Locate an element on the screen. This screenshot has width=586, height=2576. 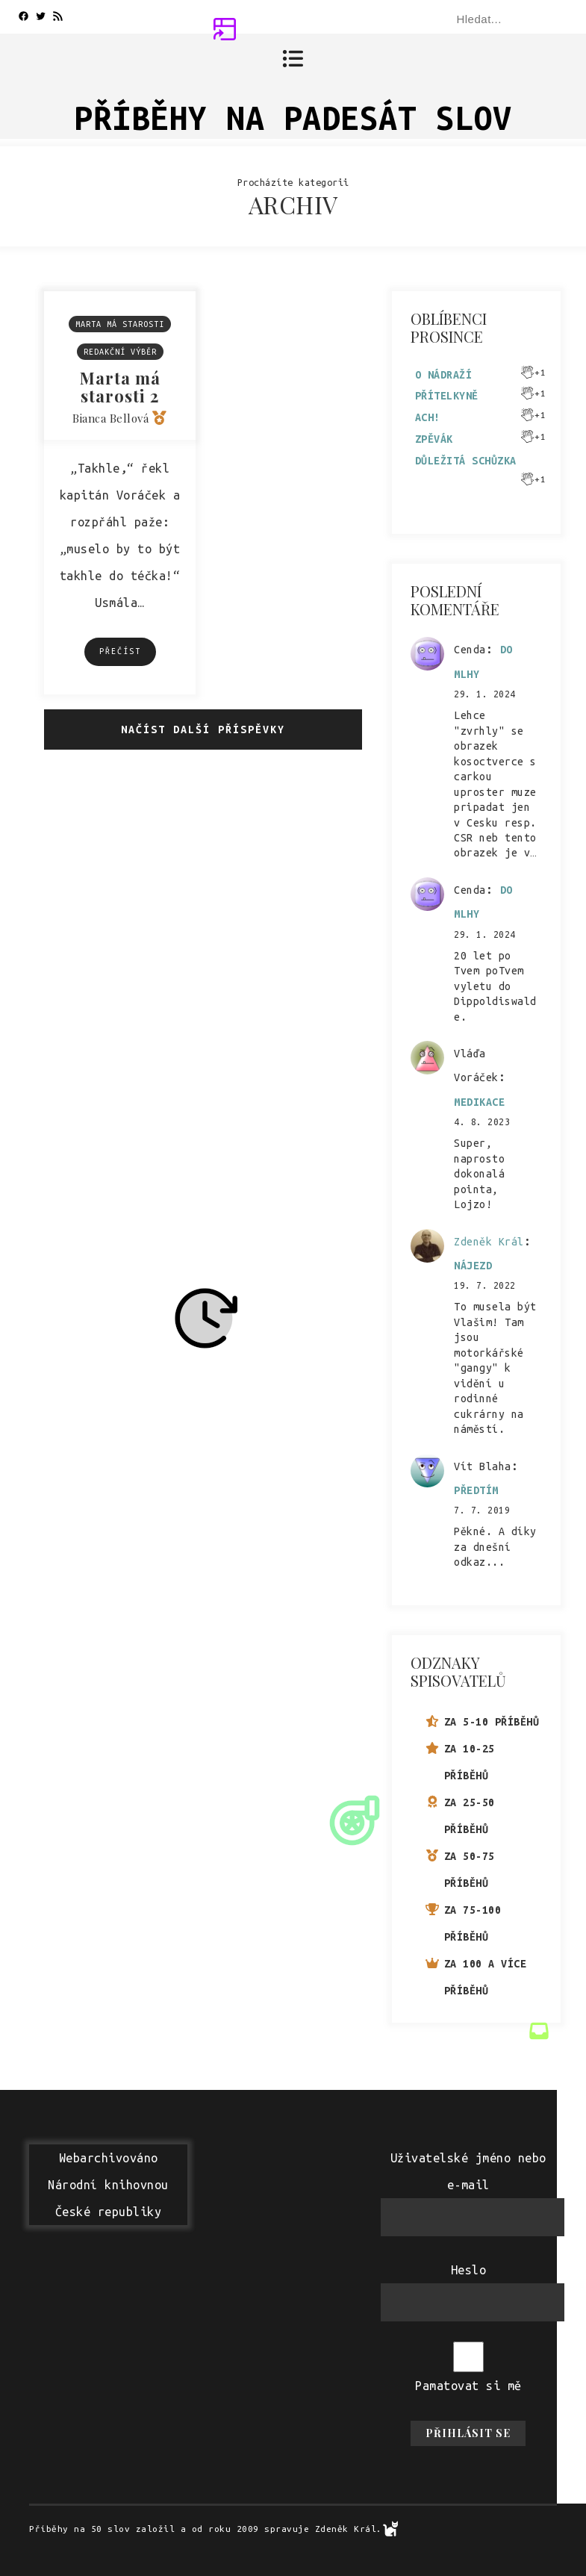
access turbocharger or engine performance settings is located at coordinates (355, 1820).